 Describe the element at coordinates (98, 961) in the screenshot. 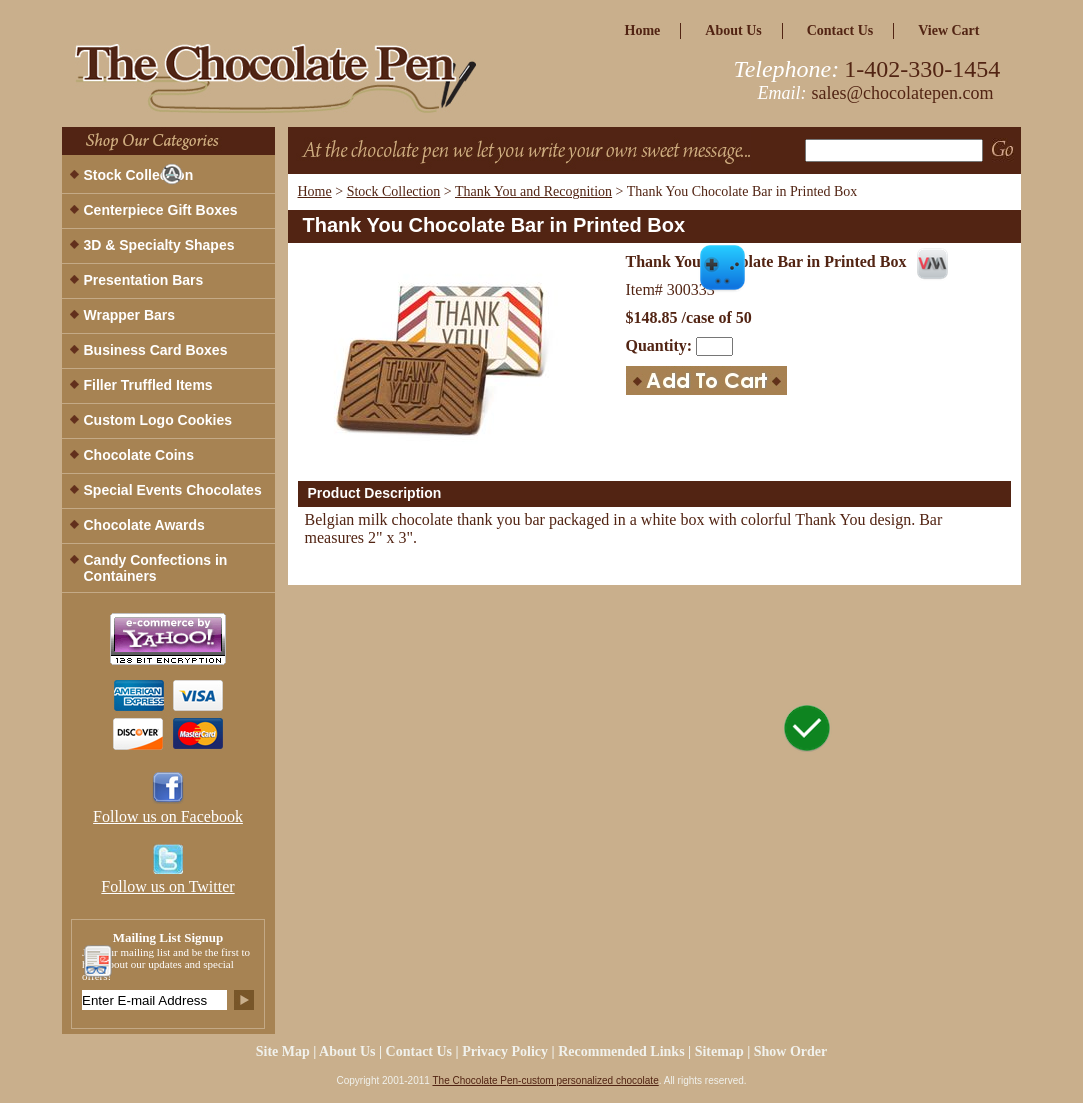

I see `open evince document viewer` at that location.